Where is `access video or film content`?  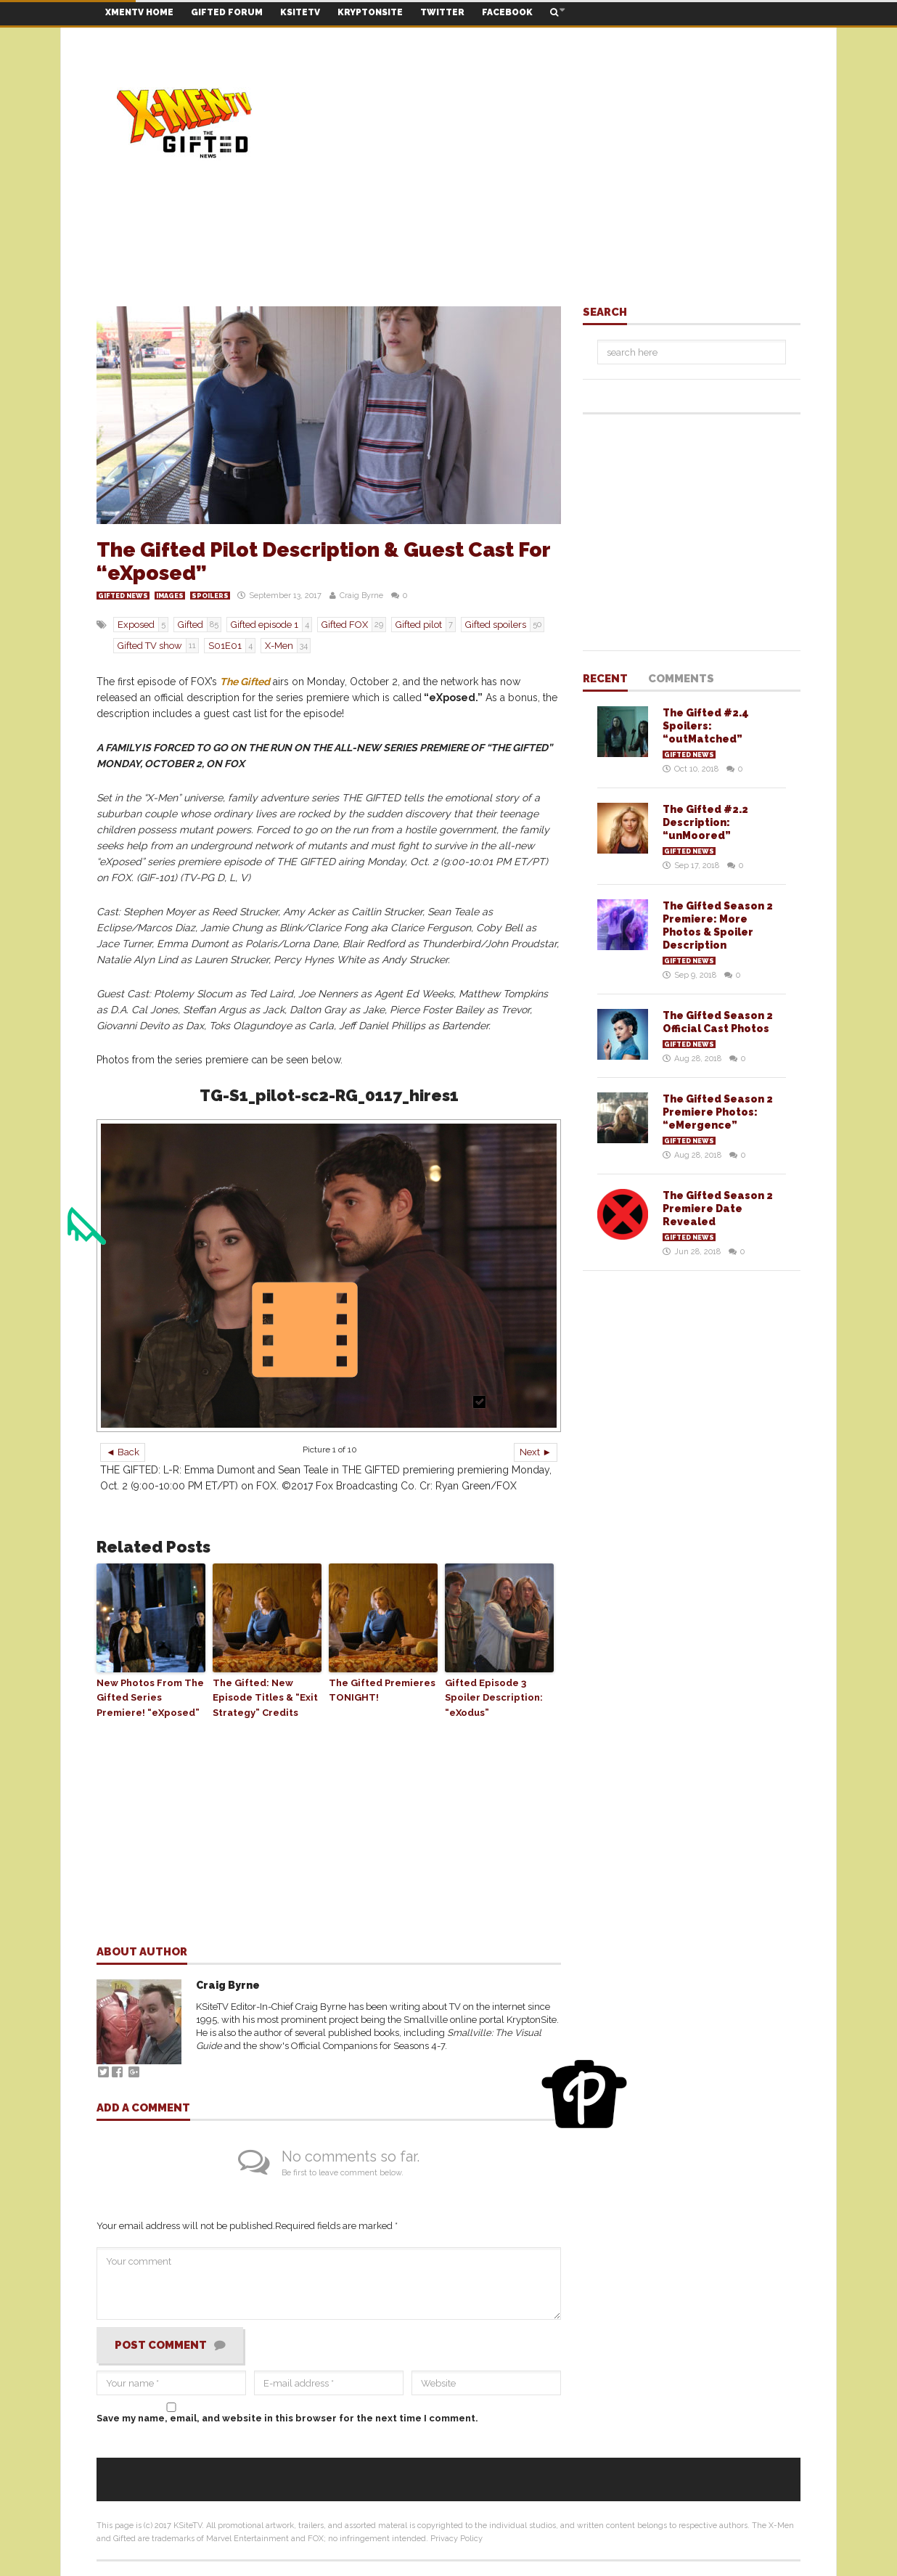
access video or film content is located at coordinates (305, 1330).